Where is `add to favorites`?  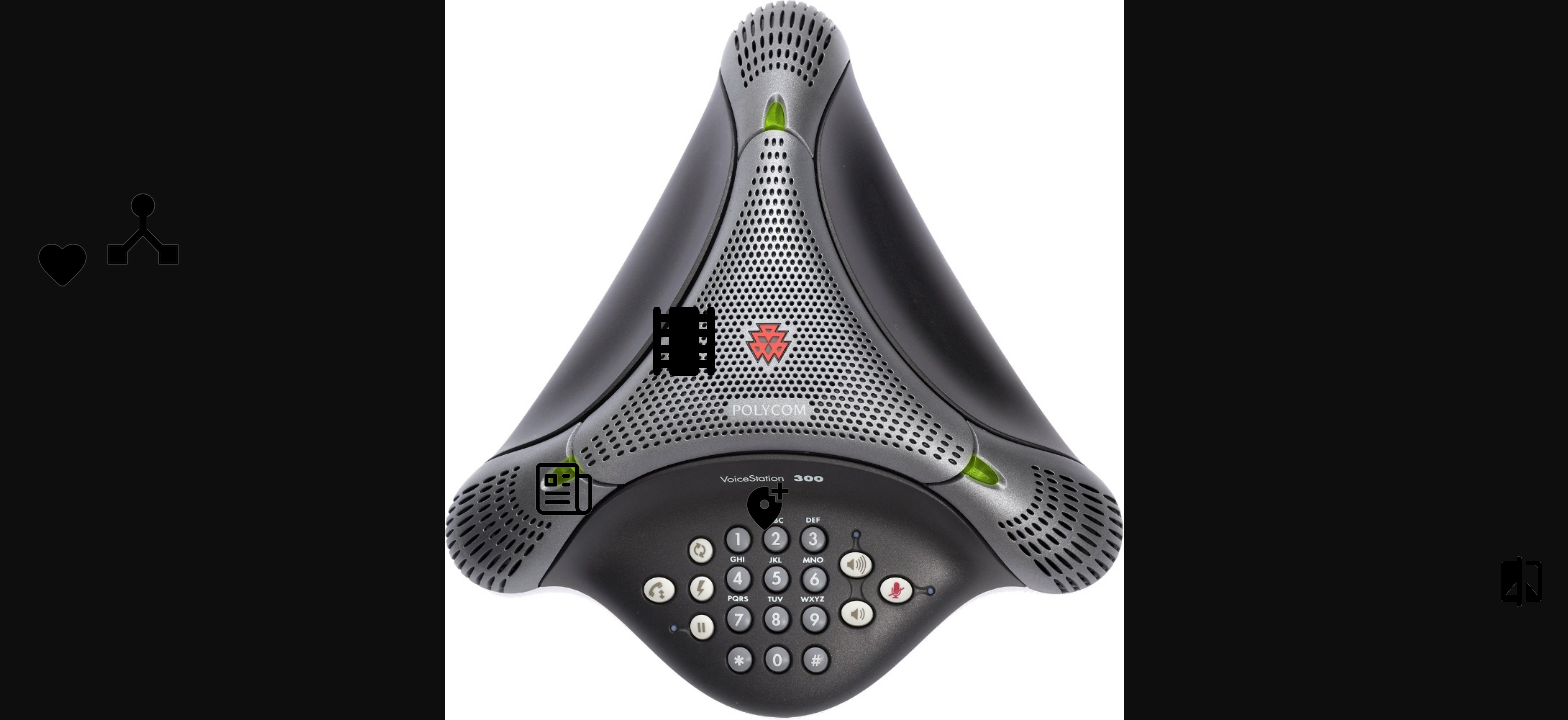 add to favorites is located at coordinates (62, 265).